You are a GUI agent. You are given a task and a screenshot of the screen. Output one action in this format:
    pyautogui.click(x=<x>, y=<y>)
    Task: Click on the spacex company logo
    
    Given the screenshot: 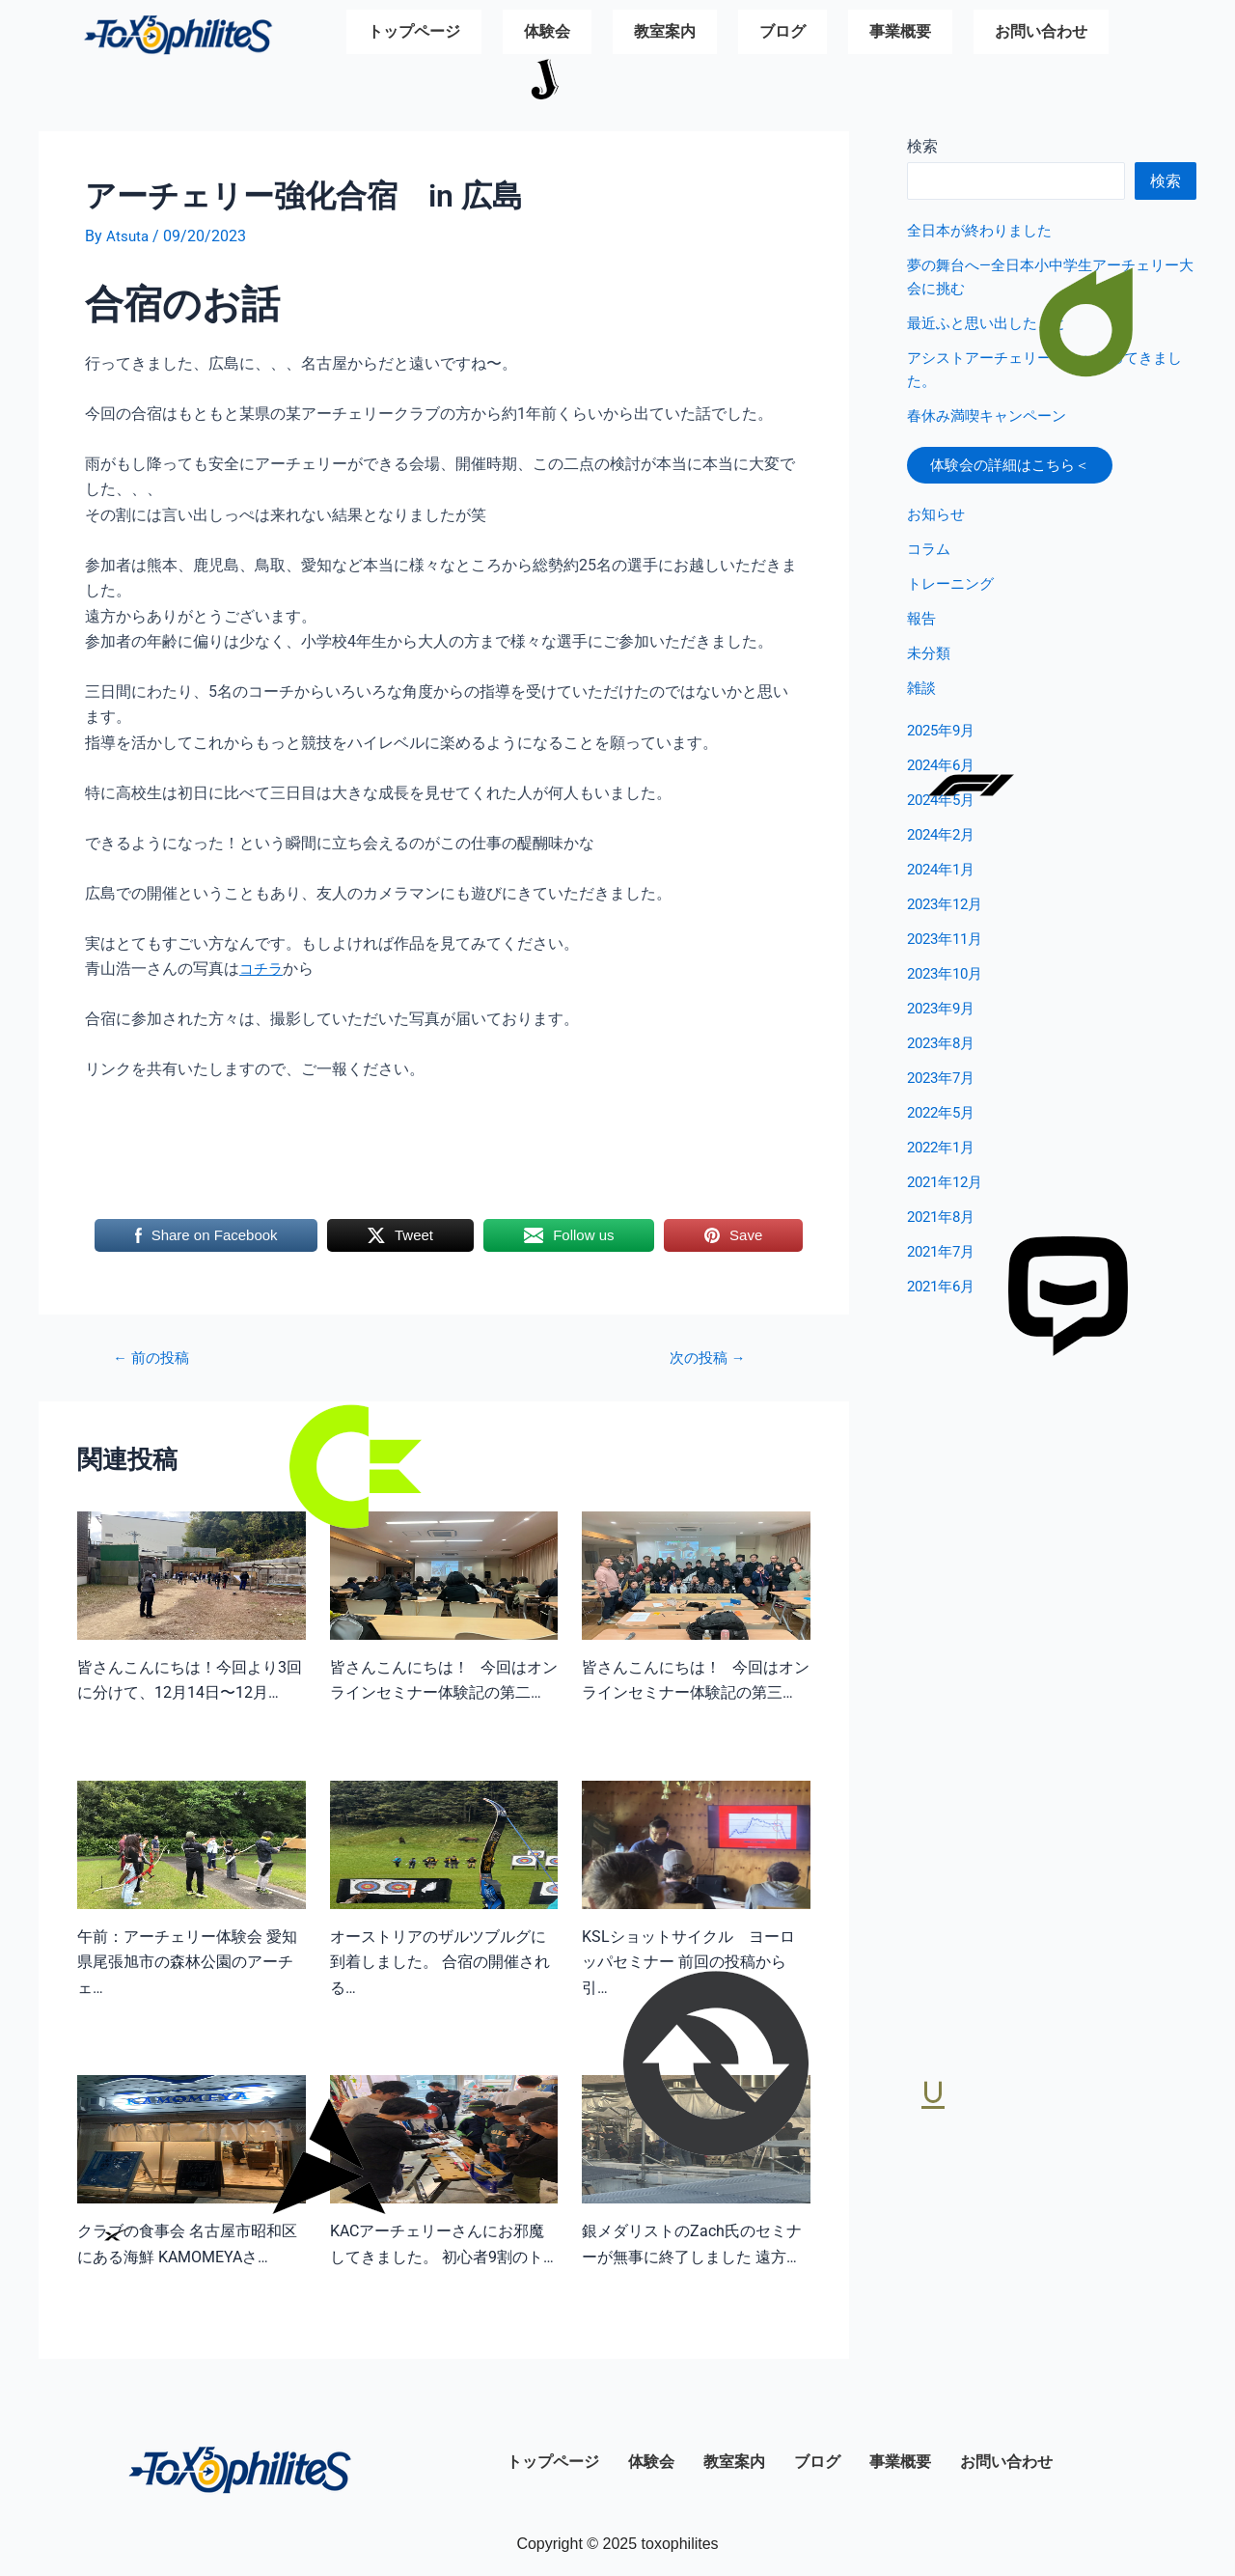 What is the action you would take?
    pyautogui.click(x=122, y=2233)
    